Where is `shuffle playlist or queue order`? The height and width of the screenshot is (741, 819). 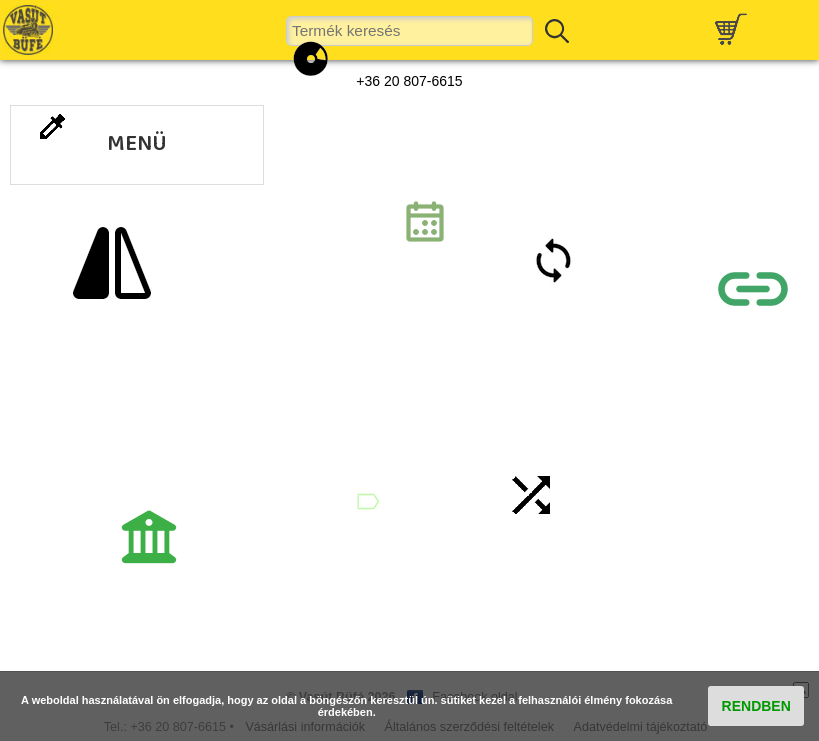 shuffle playlist or queue order is located at coordinates (531, 495).